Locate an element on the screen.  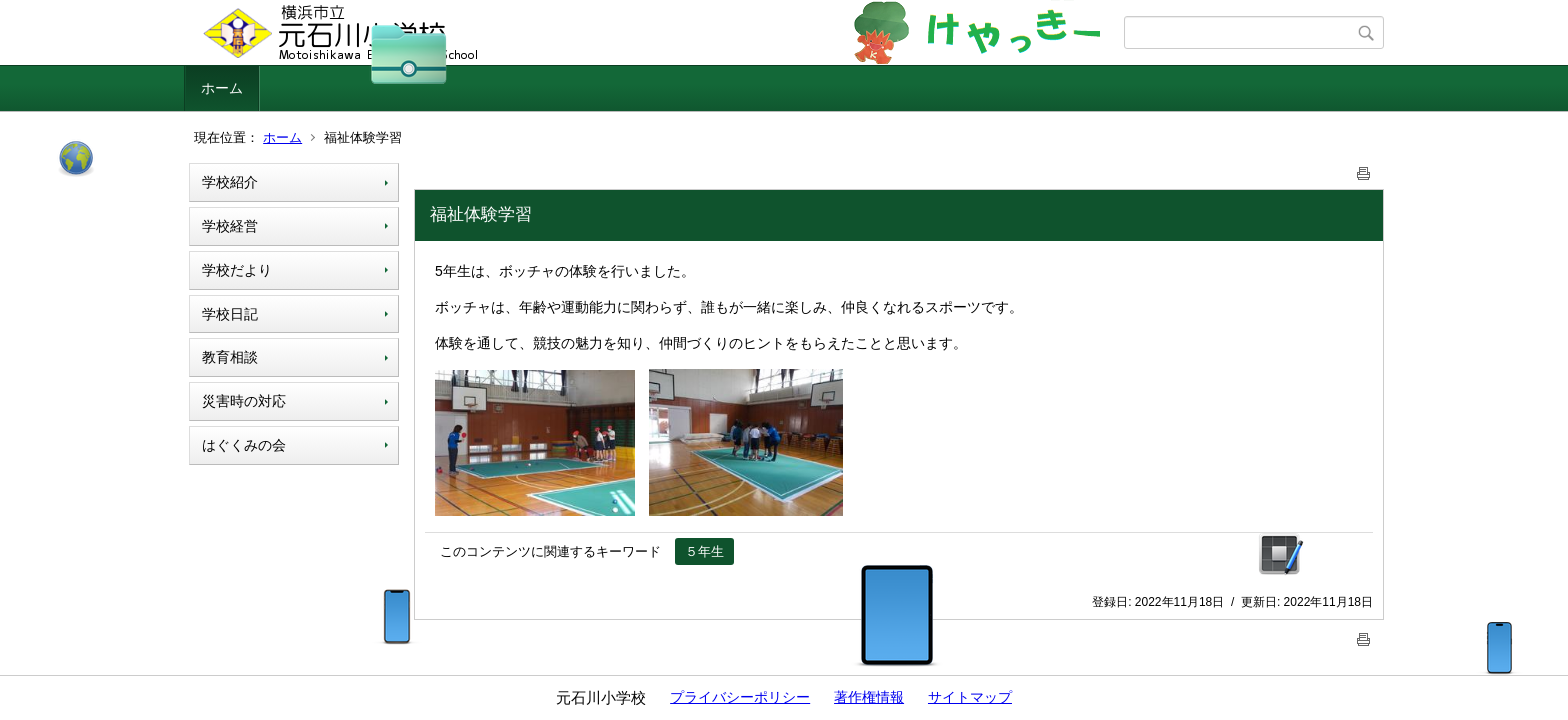
indicates web or internet content is located at coordinates (76, 158).